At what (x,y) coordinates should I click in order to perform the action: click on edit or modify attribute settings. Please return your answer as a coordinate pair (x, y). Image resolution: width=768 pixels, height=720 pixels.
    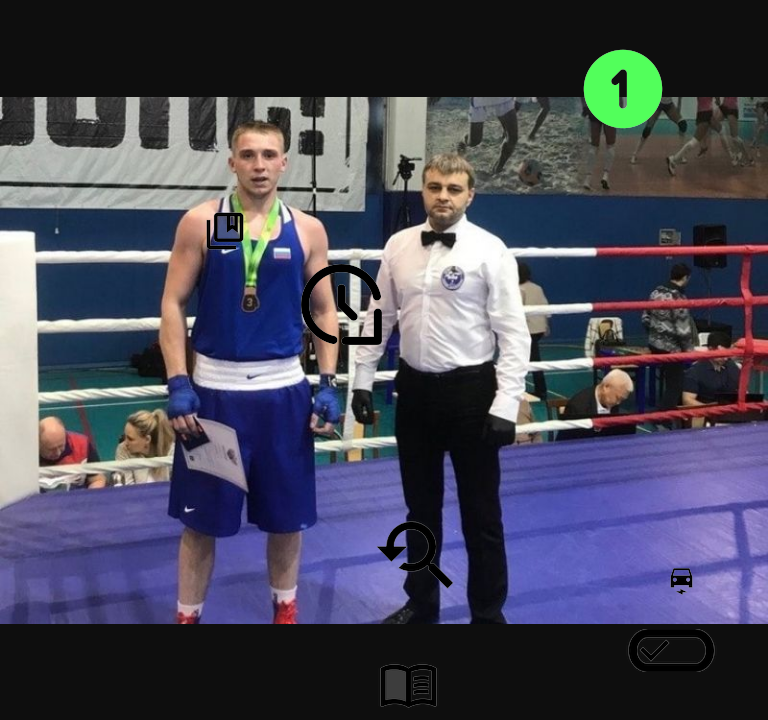
    Looking at the image, I should click on (671, 650).